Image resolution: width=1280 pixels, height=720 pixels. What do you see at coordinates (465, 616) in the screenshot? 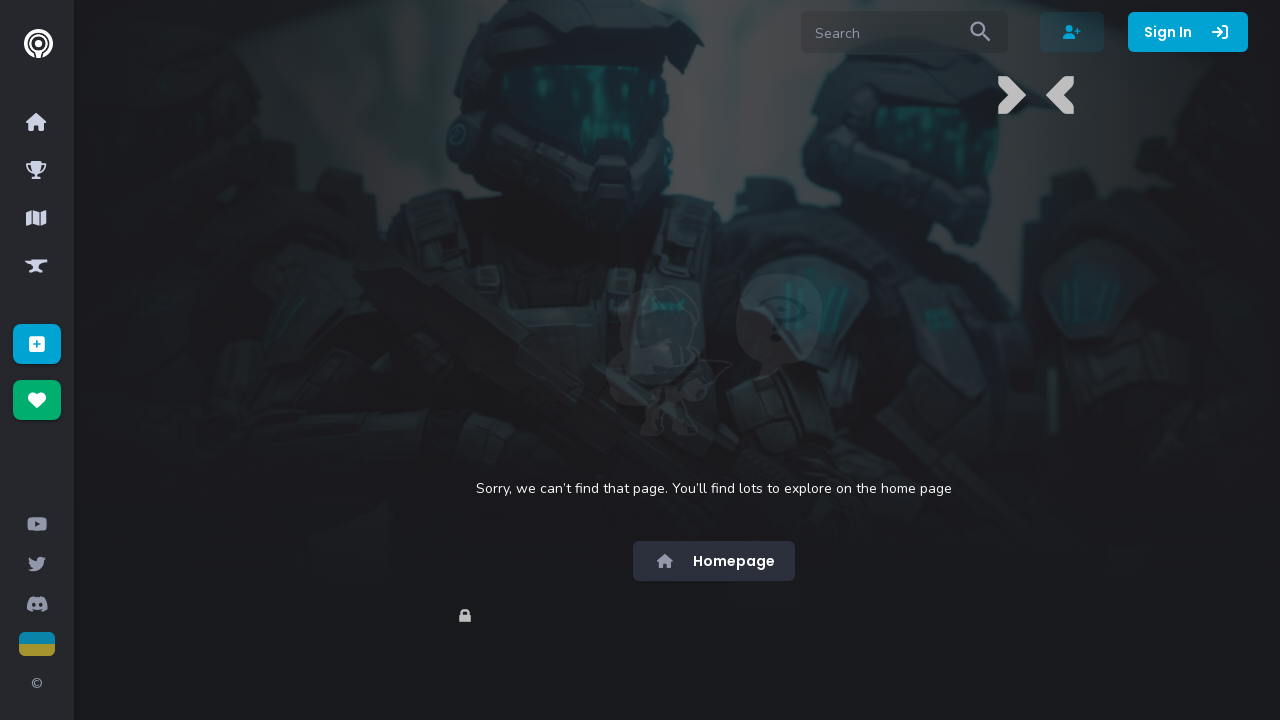
I see `indicates a secure connection` at bounding box center [465, 616].